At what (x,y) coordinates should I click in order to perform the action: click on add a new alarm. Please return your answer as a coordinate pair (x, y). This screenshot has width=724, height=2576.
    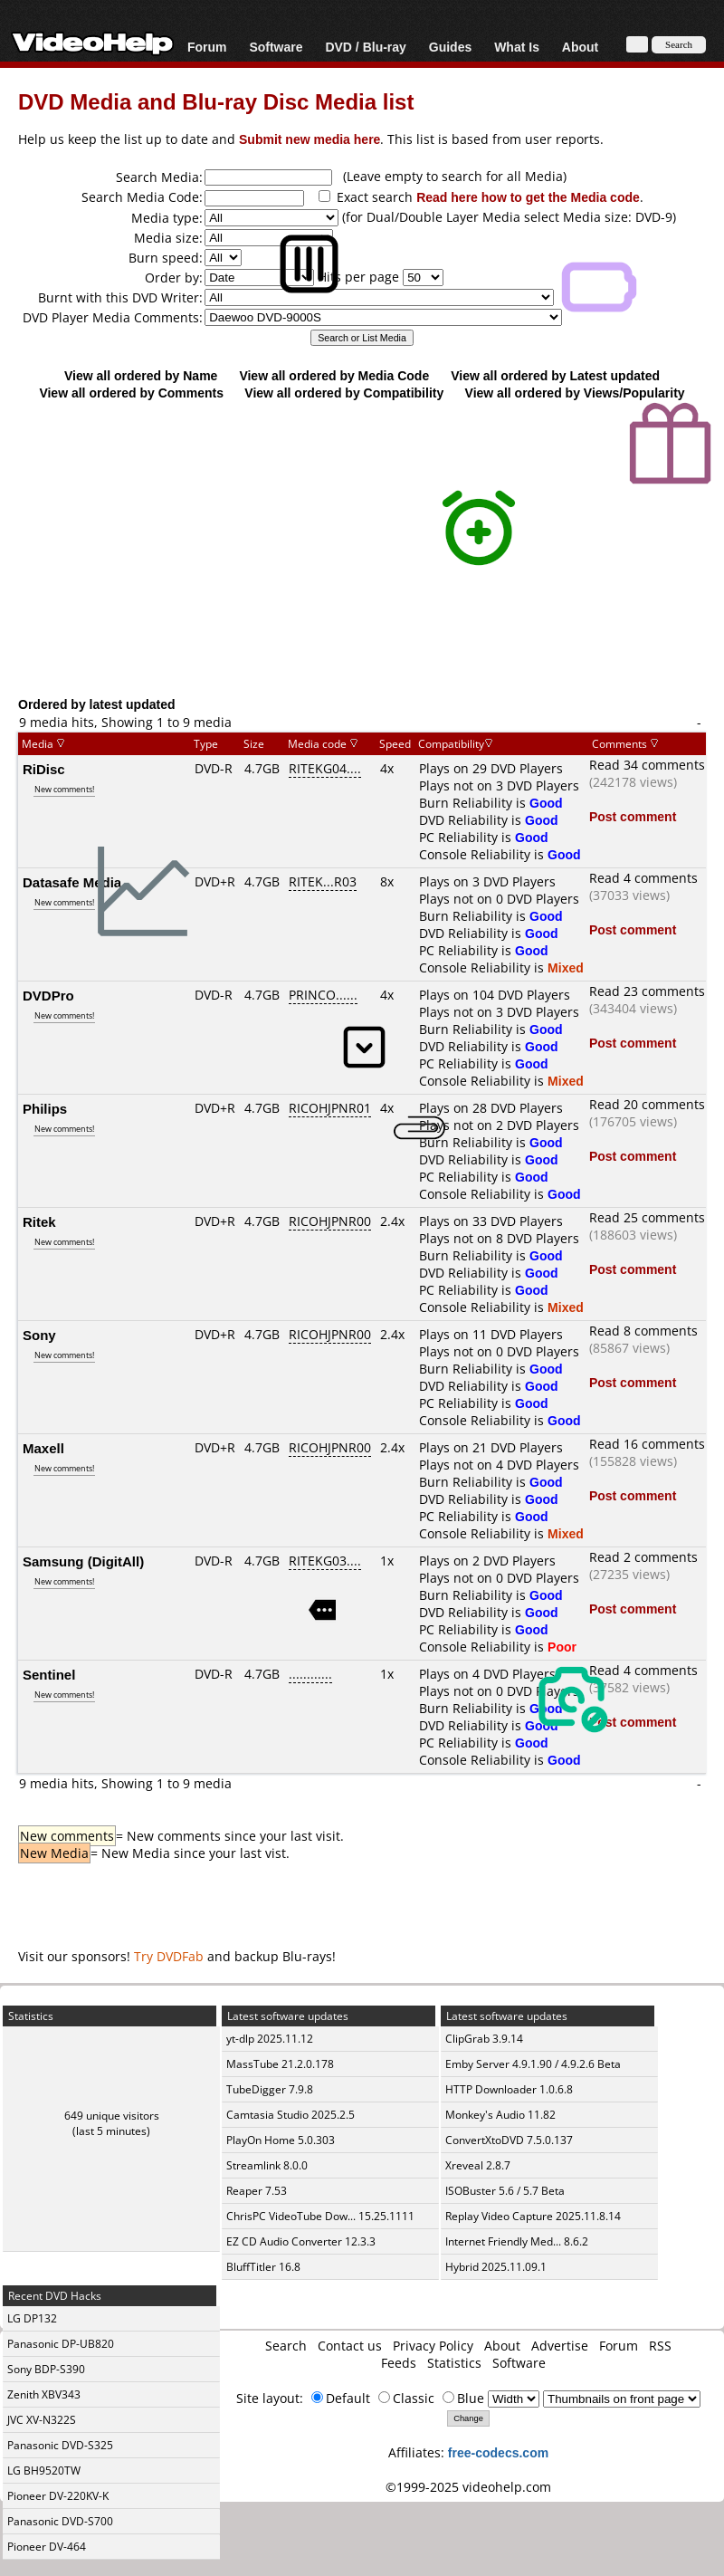
    Looking at the image, I should click on (479, 528).